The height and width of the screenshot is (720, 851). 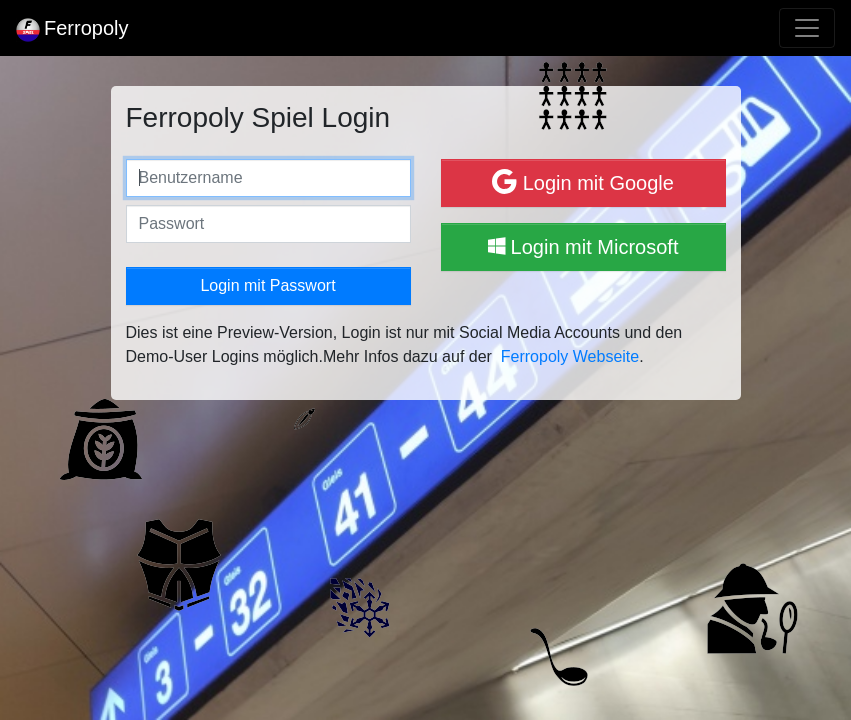 I want to click on select ladle tool in cooking game, so click(x=559, y=657).